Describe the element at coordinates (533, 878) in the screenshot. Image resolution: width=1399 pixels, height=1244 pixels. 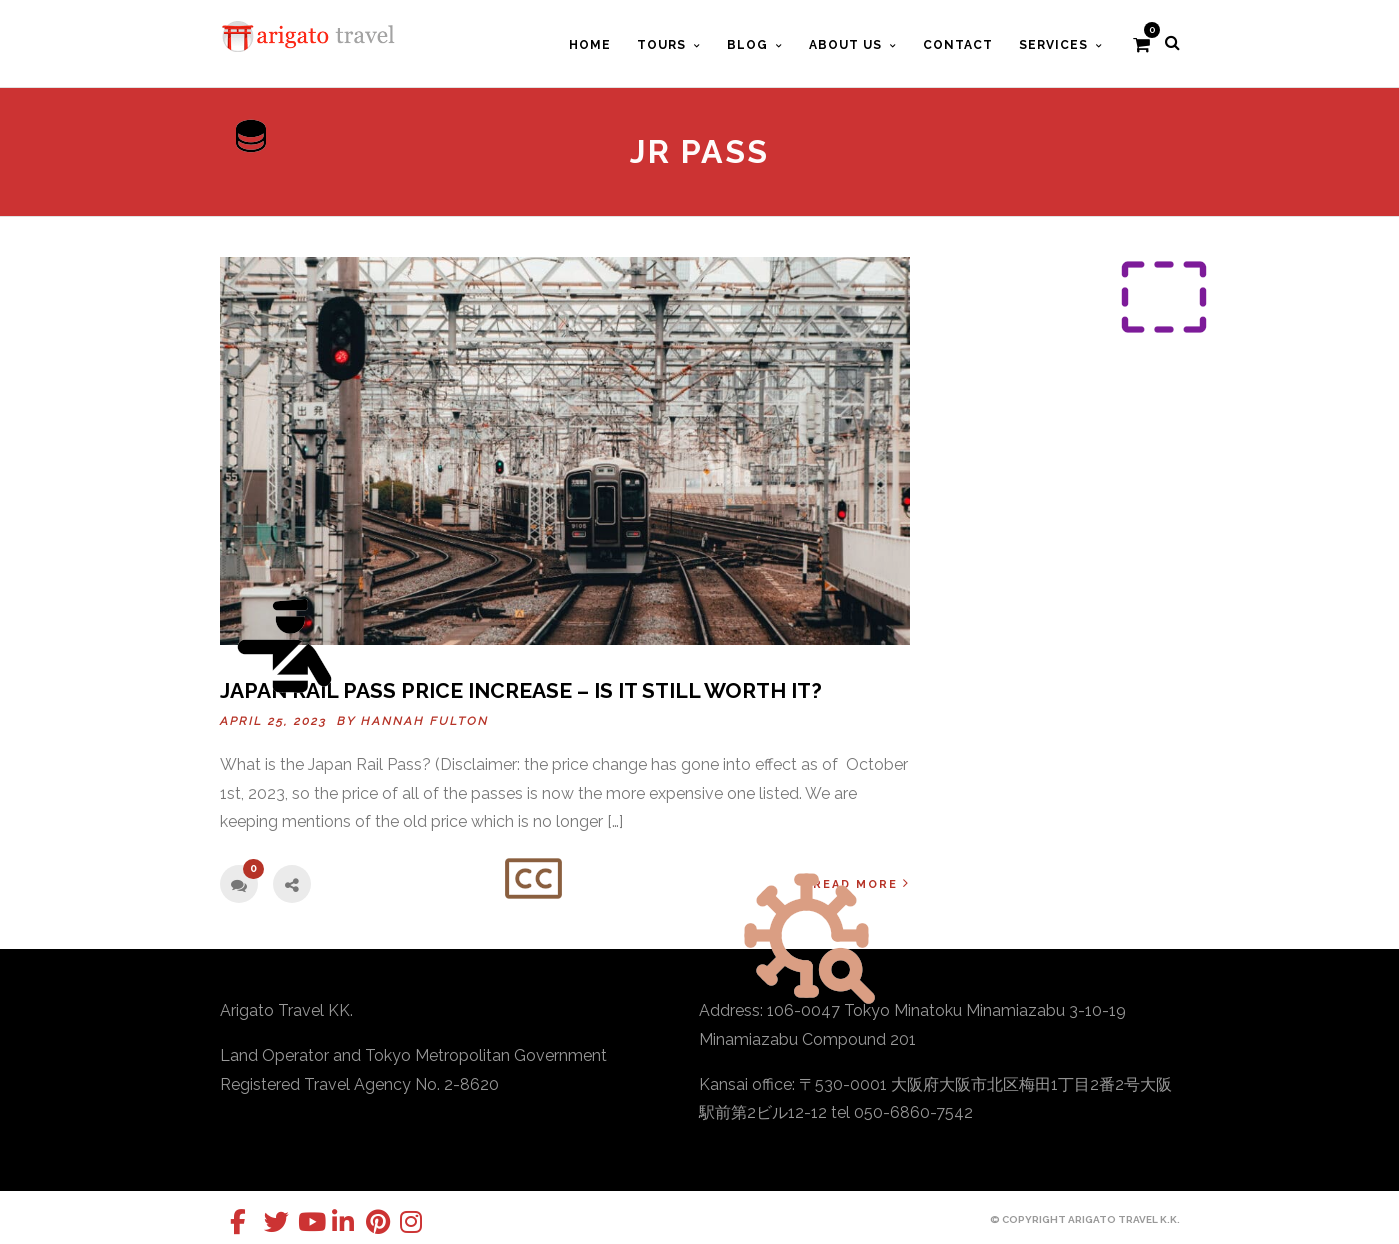
I see `enable closed captions for video content` at that location.